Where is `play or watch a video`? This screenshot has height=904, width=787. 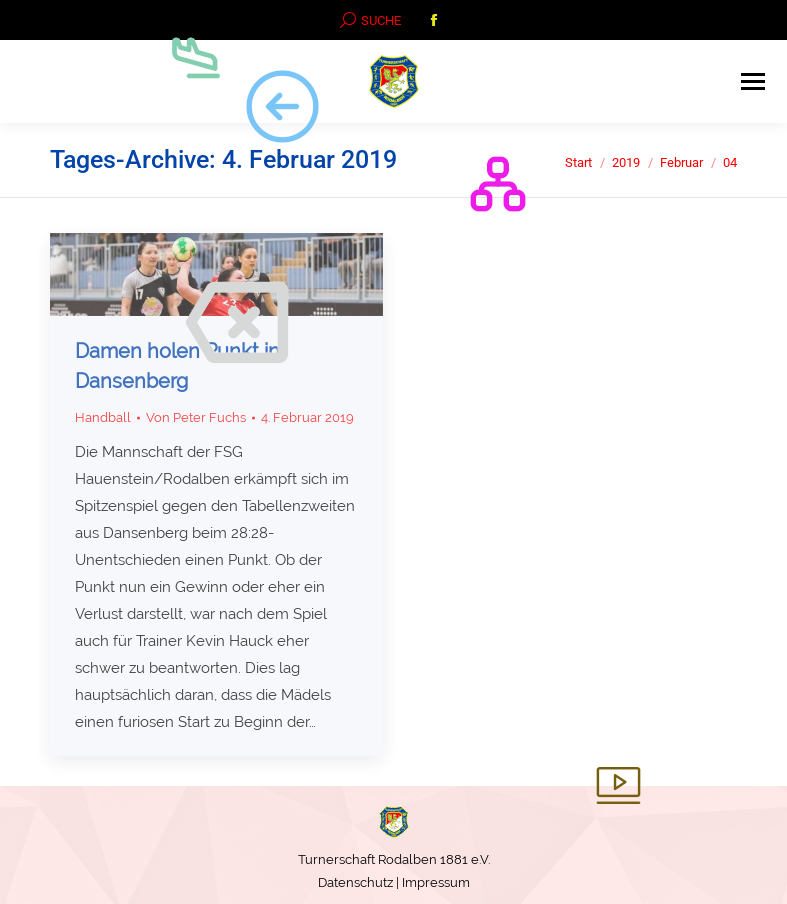 play or watch a video is located at coordinates (618, 785).